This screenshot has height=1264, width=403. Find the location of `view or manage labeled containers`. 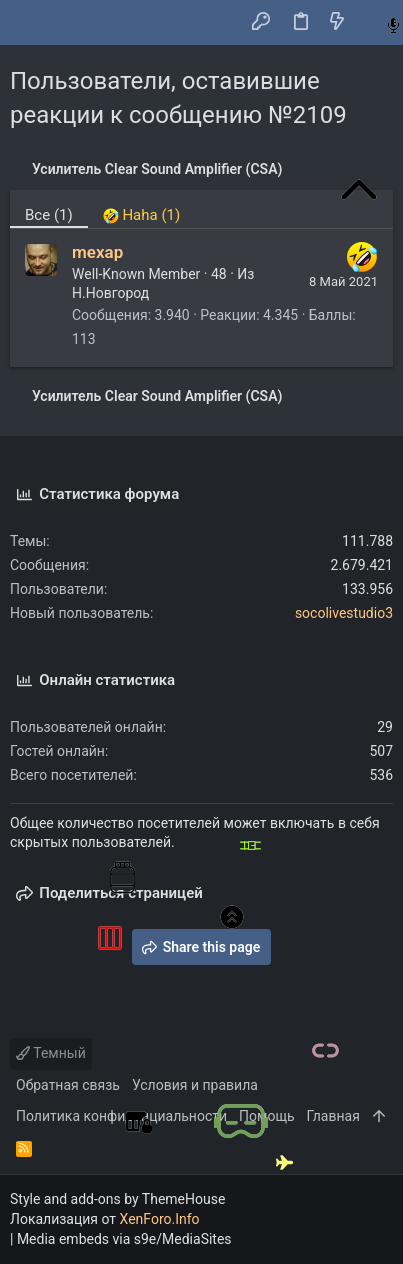

view or manage labeled containers is located at coordinates (122, 877).